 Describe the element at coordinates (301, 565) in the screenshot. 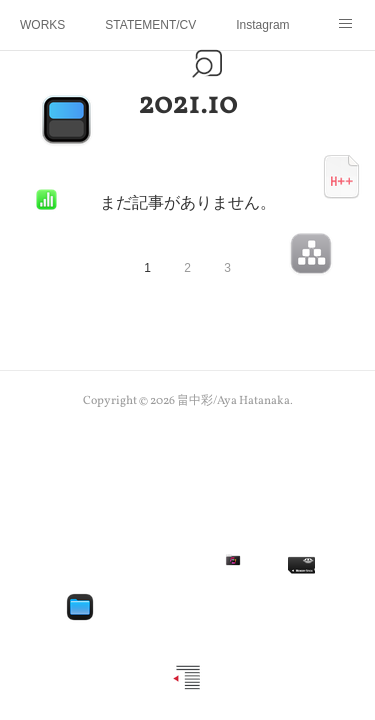

I see `access memory stick storage device` at that location.